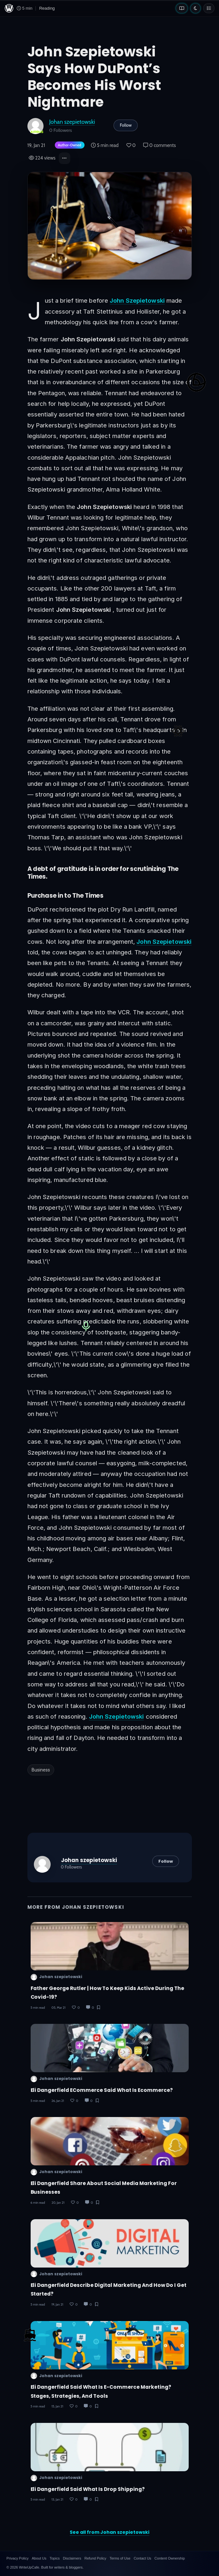 The height and width of the screenshot is (2576, 219). I want to click on react.js framework logo, so click(178, 731).